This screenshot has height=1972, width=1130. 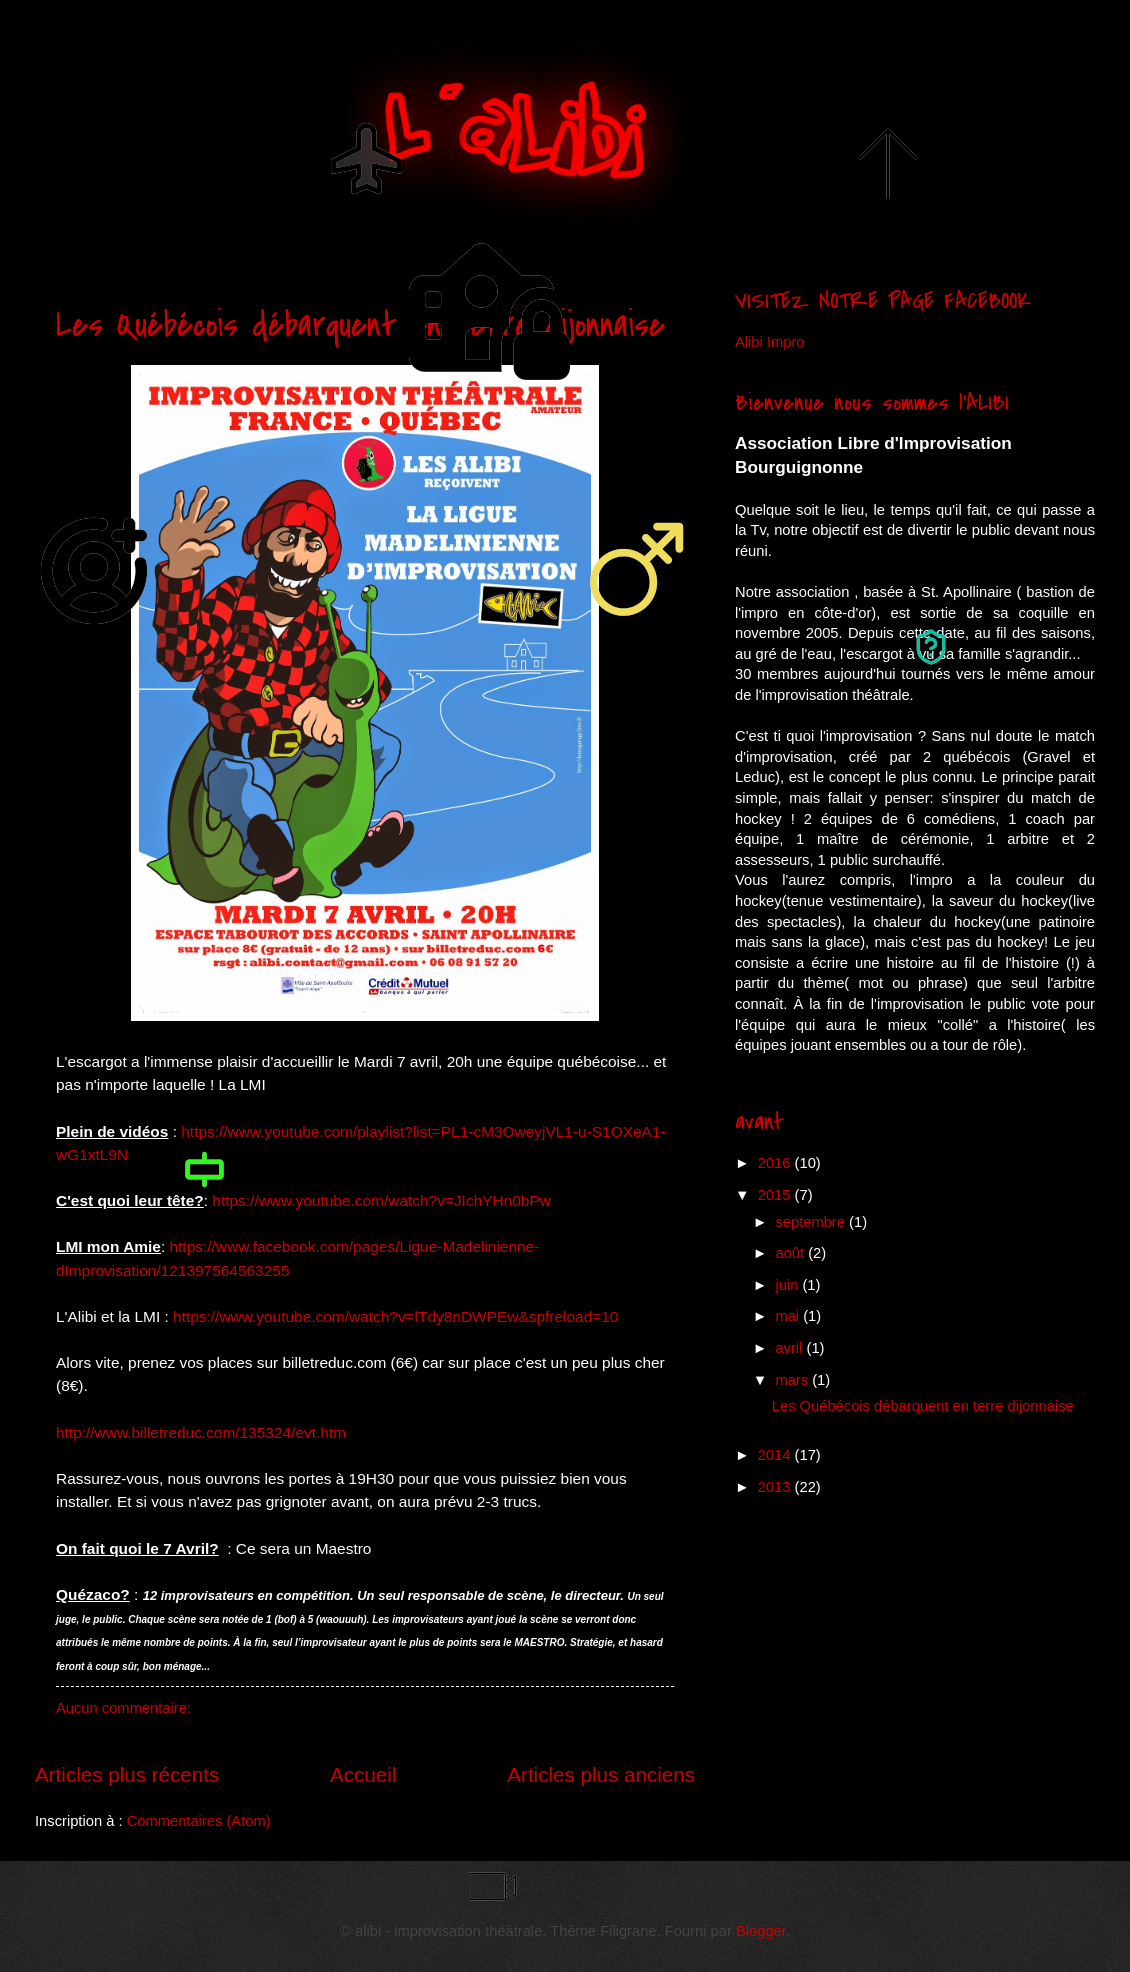 I want to click on indicates transgender identity option, so click(x=638, y=567).